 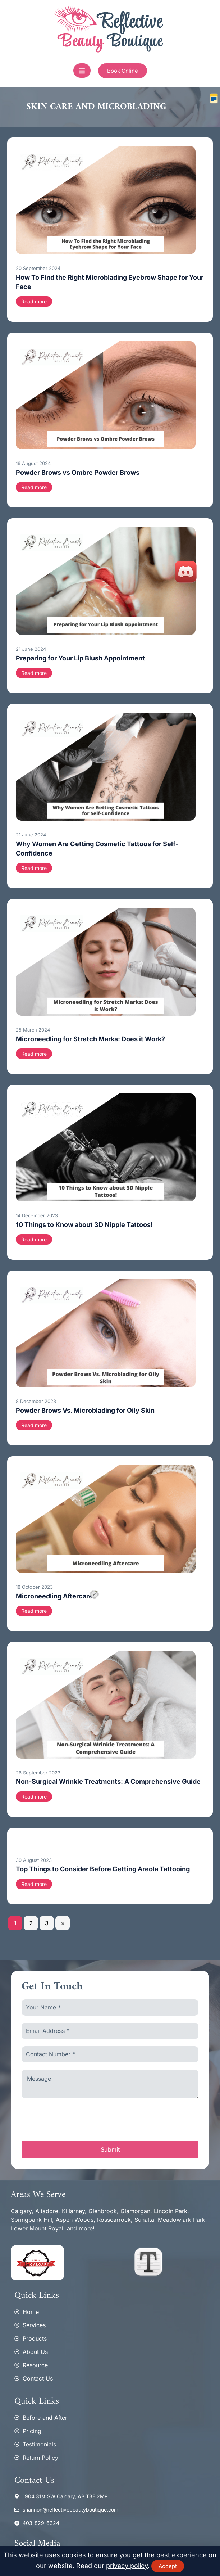 What do you see at coordinates (185, 572) in the screenshot?
I see `open lightcord messaging app` at bounding box center [185, 572].